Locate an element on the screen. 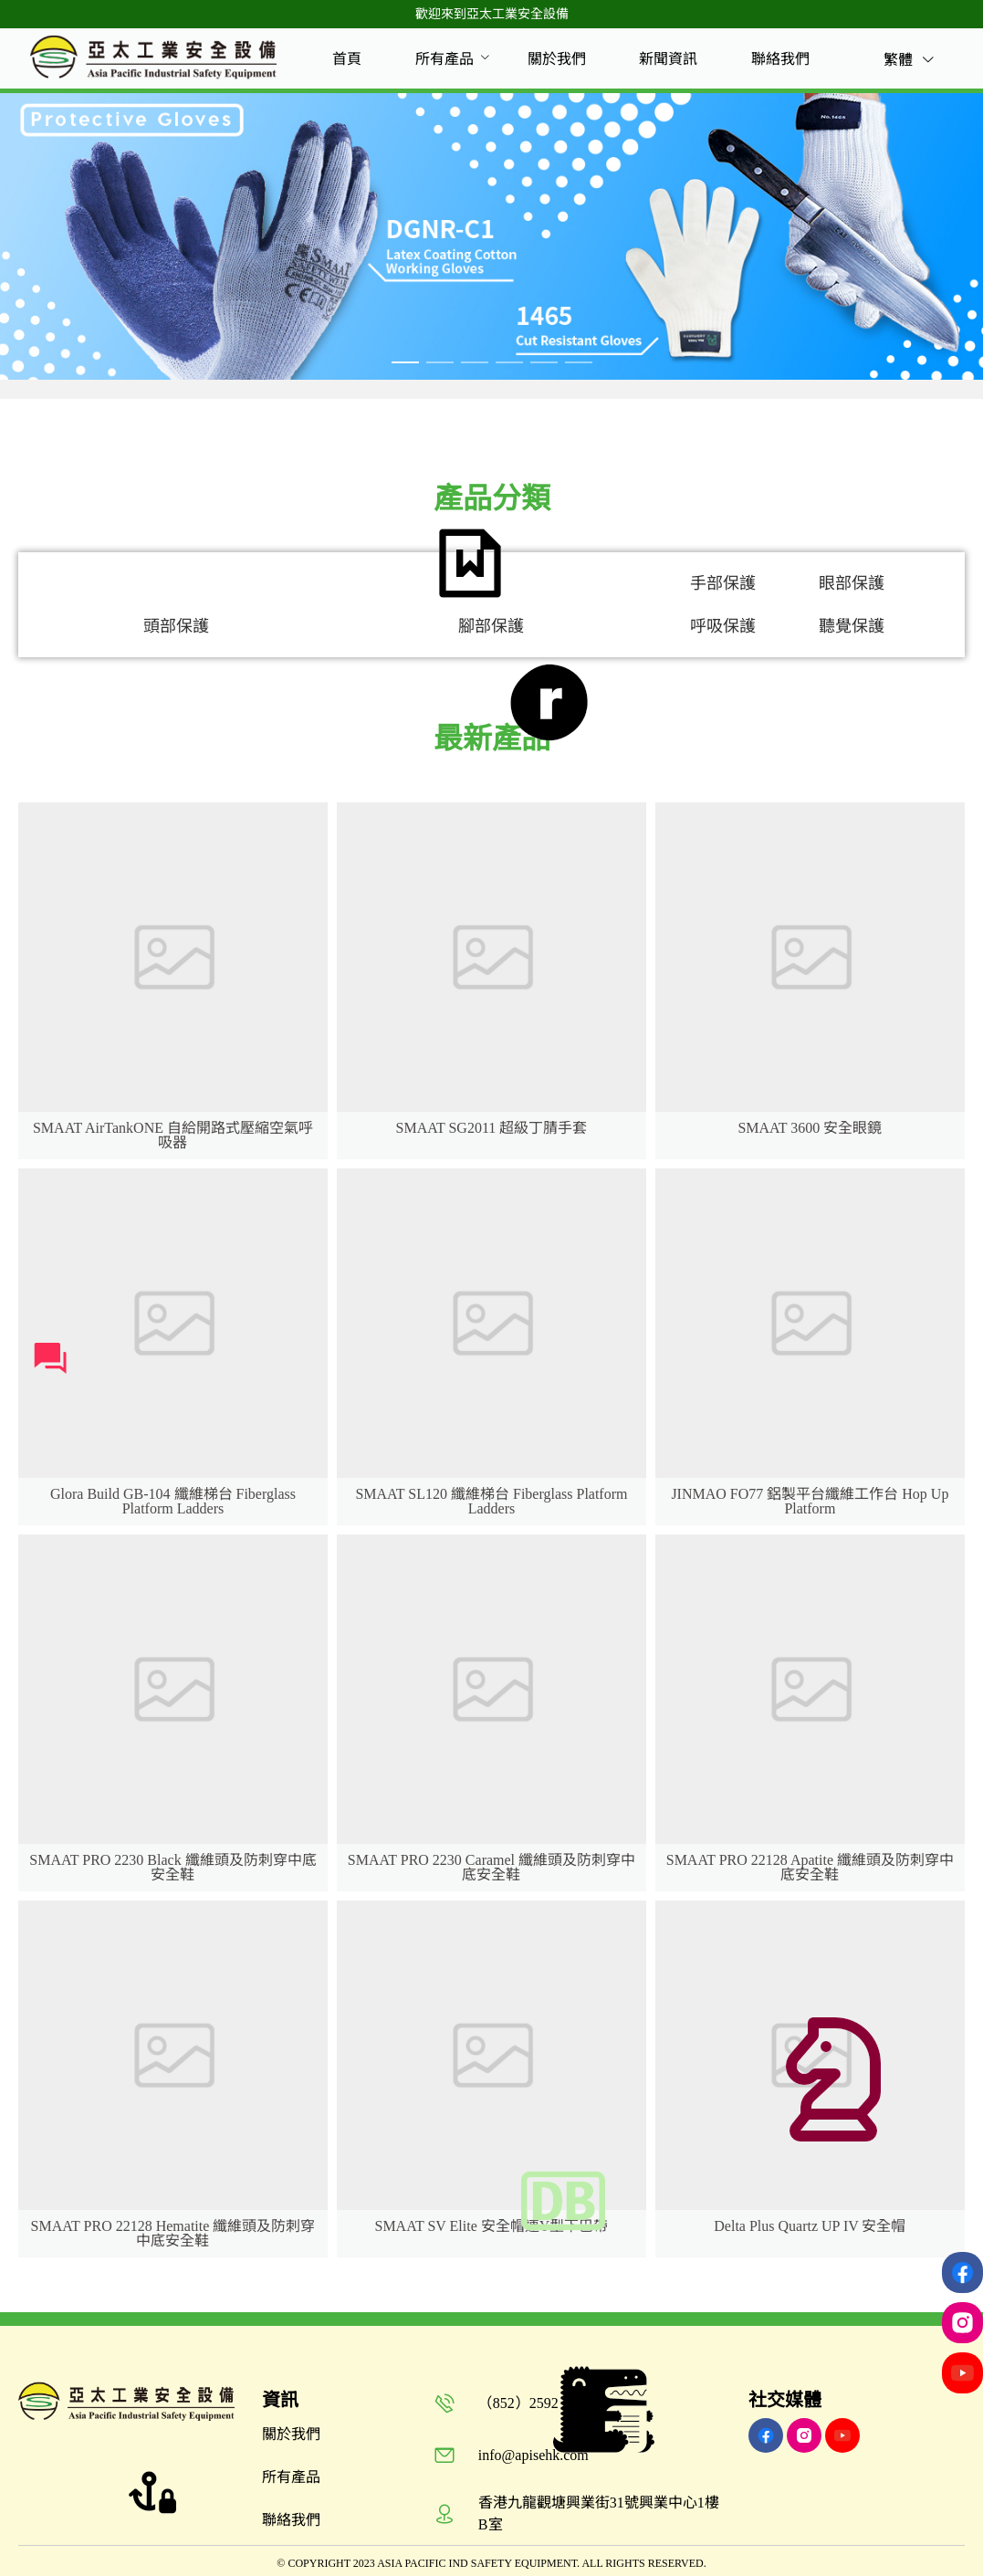  visit docusaurus documentation site is located at coordinates (603, 2409).